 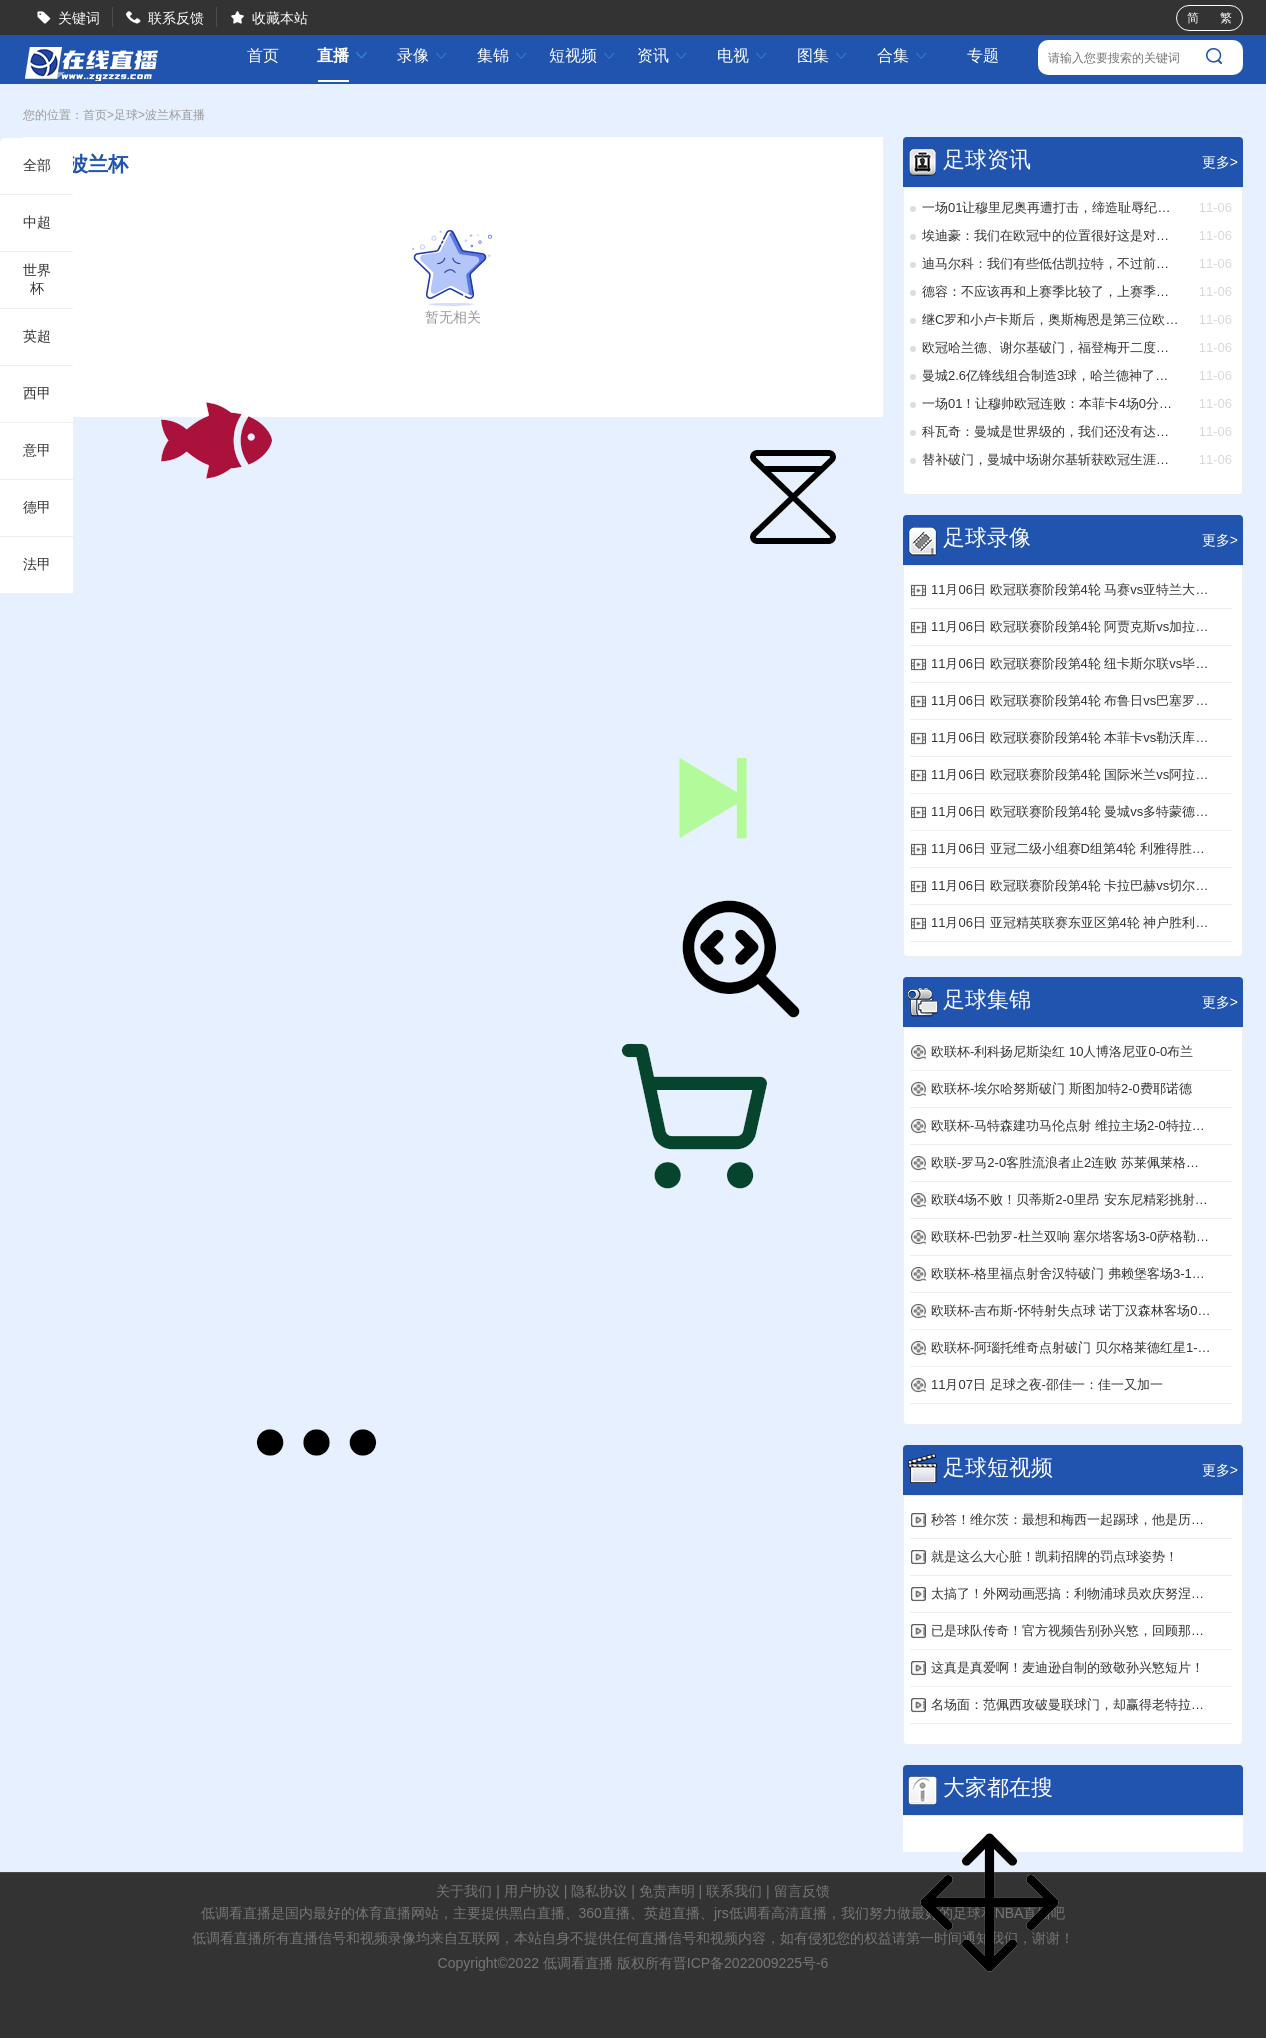 What do you see at coordinates (741, 959) in the screenshot?
I see `inspect or zoom into code` at bounding box center [741, 959].